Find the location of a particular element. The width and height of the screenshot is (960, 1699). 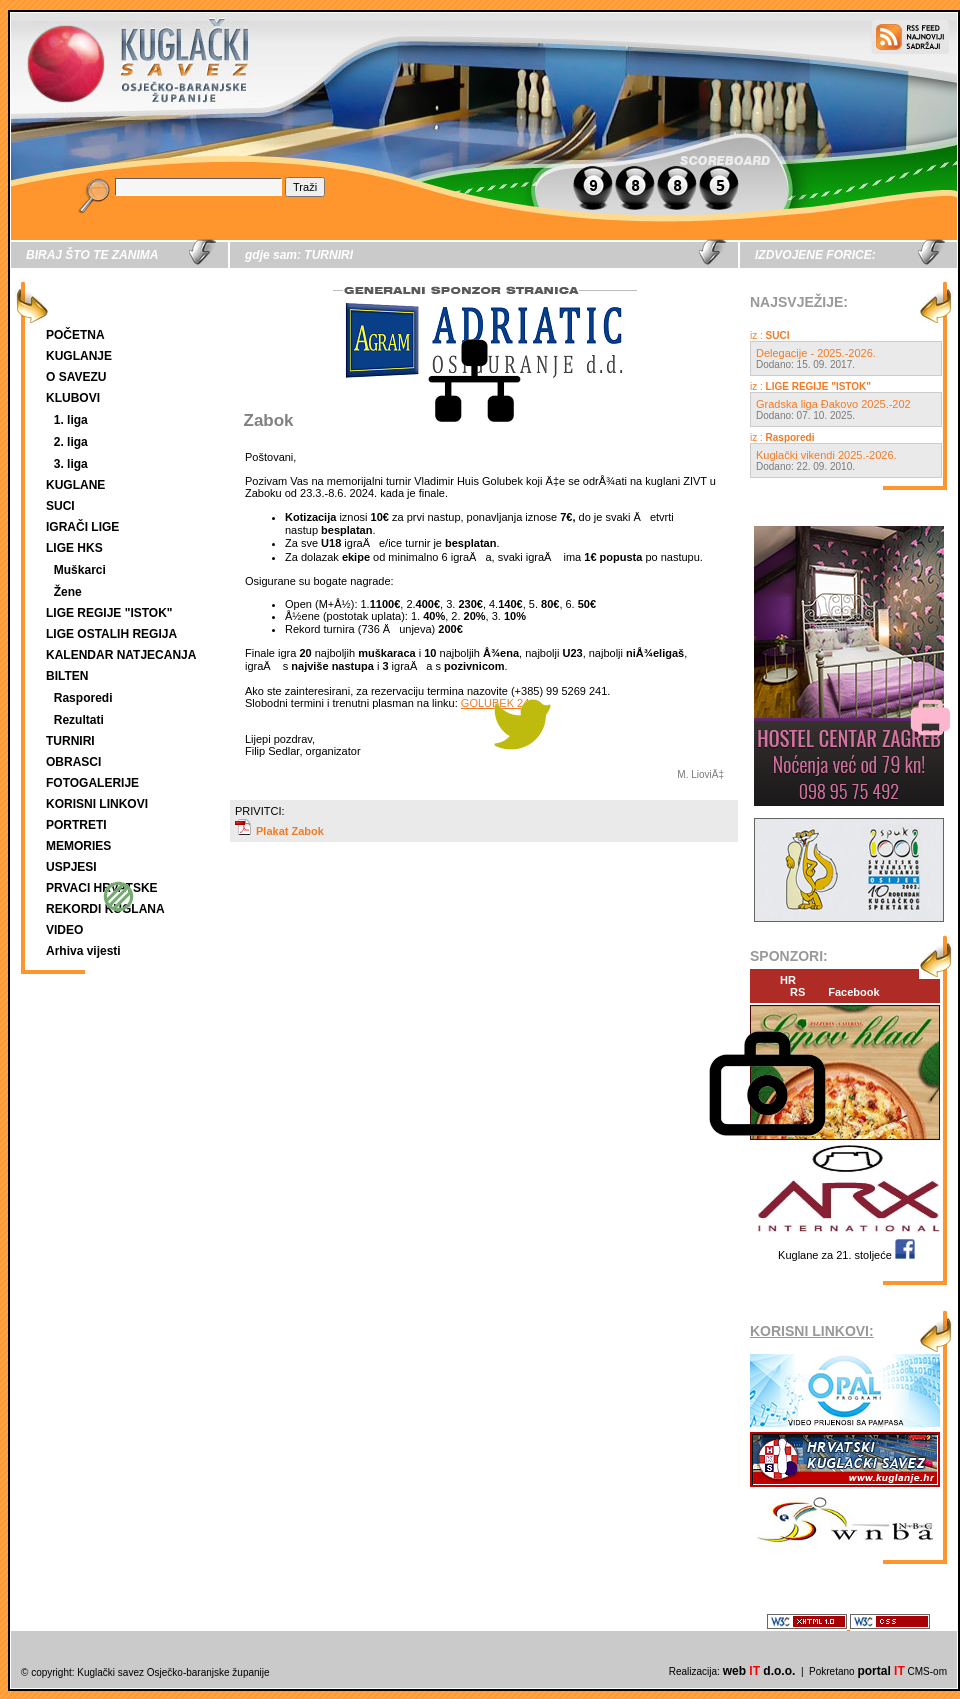

print the current document is located at coordinates (930, 717).